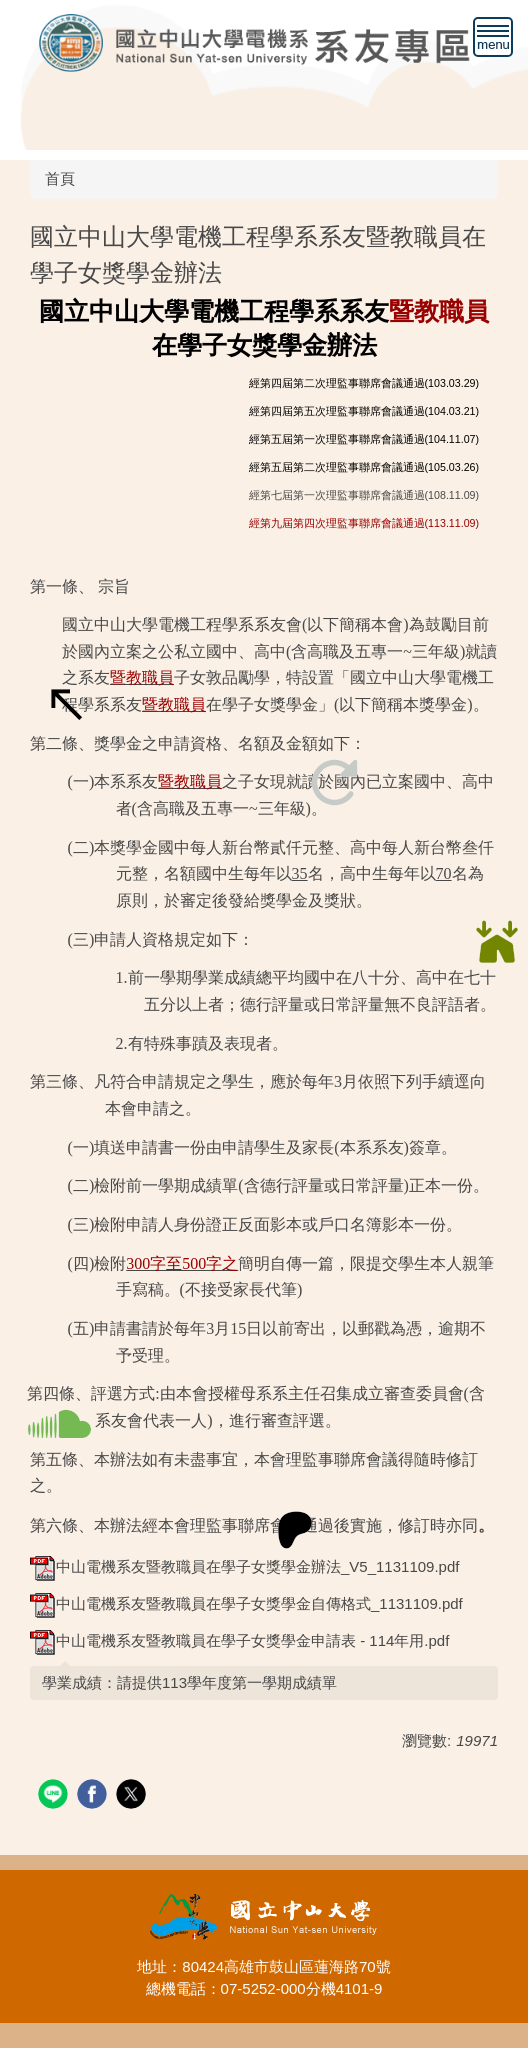 The width and height of the screenshot is (528, 2048). What do you see at coordinates (66, 704) in the screenshot?
I see `navigate back and up in hierarchy` at bounding box center [66, 704].